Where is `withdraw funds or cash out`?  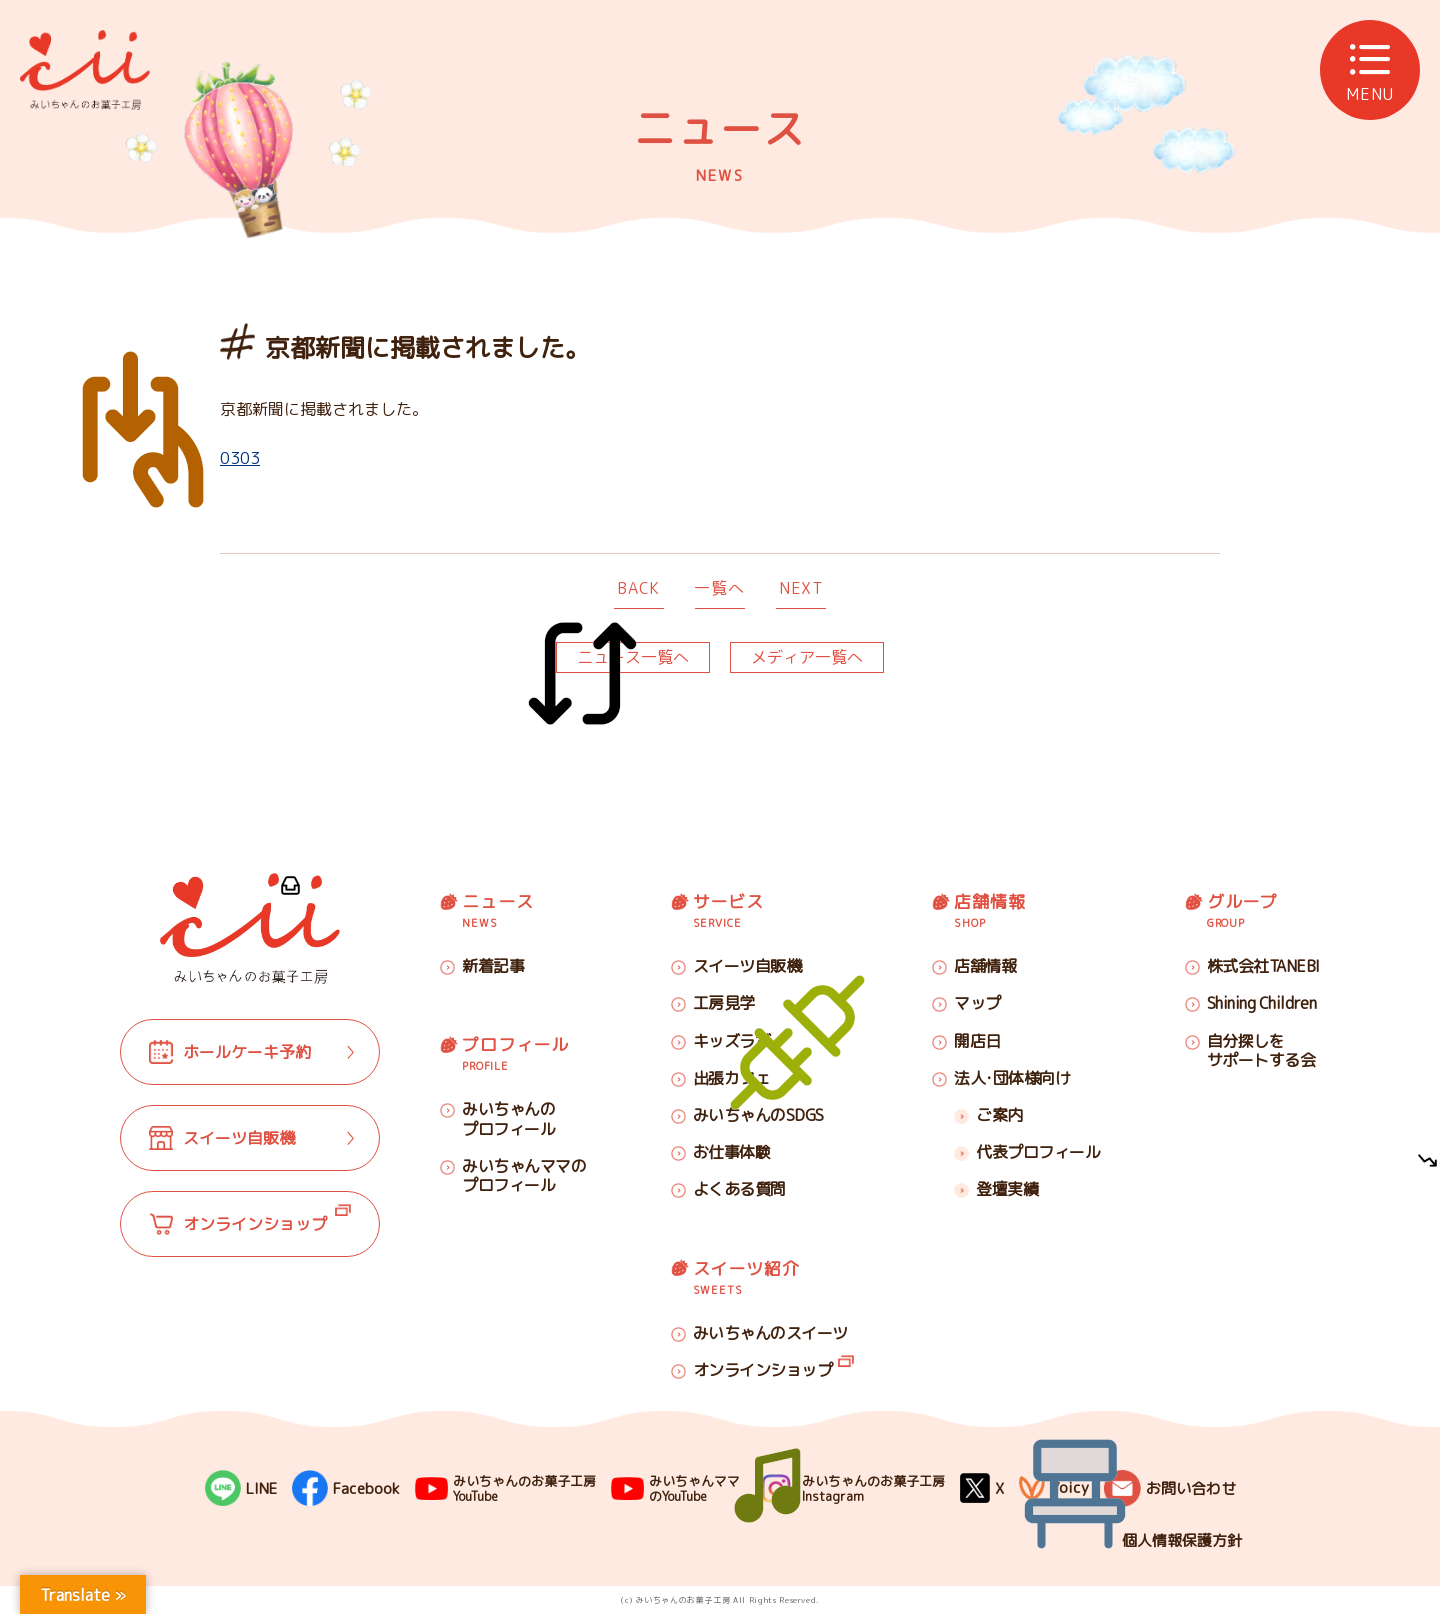
withdraw funds or cash out is located at coordinates (135, 429).